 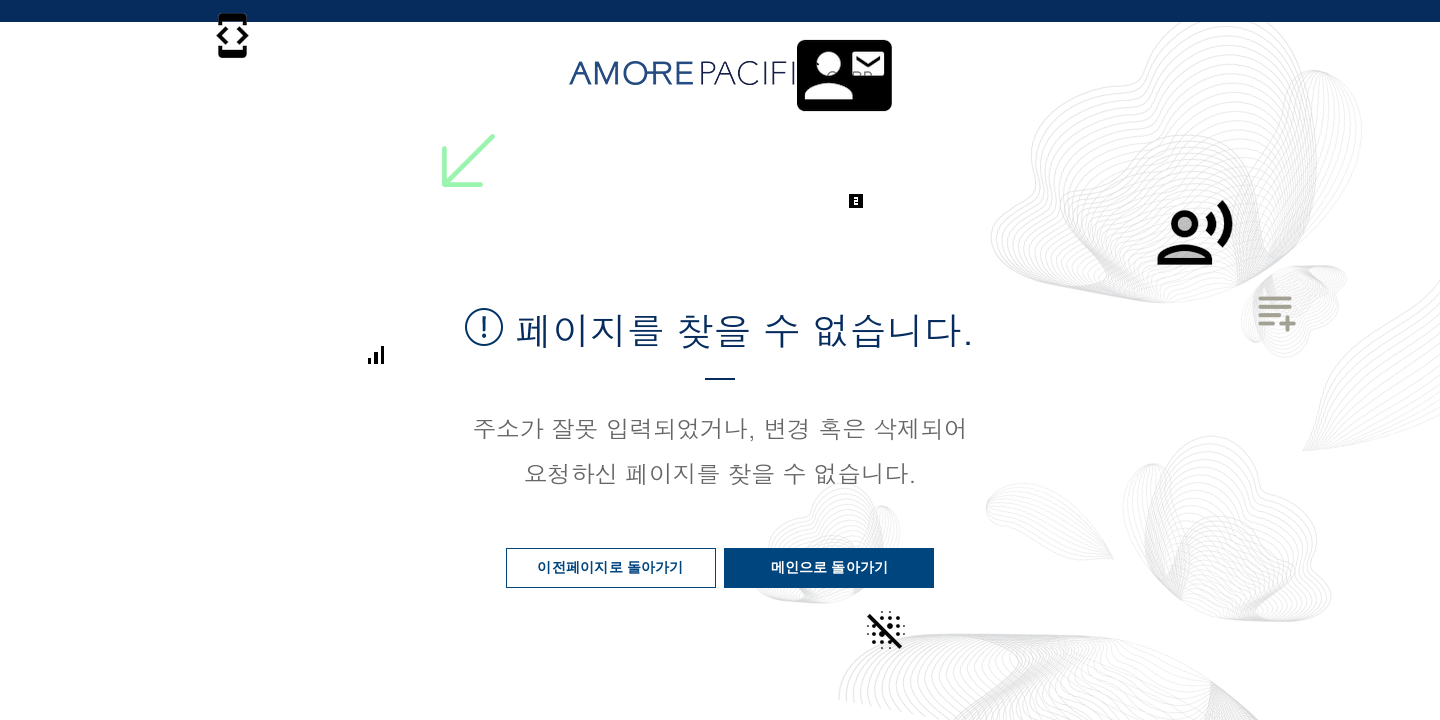 I want to click on select option number two, so click(x=856, y=201).